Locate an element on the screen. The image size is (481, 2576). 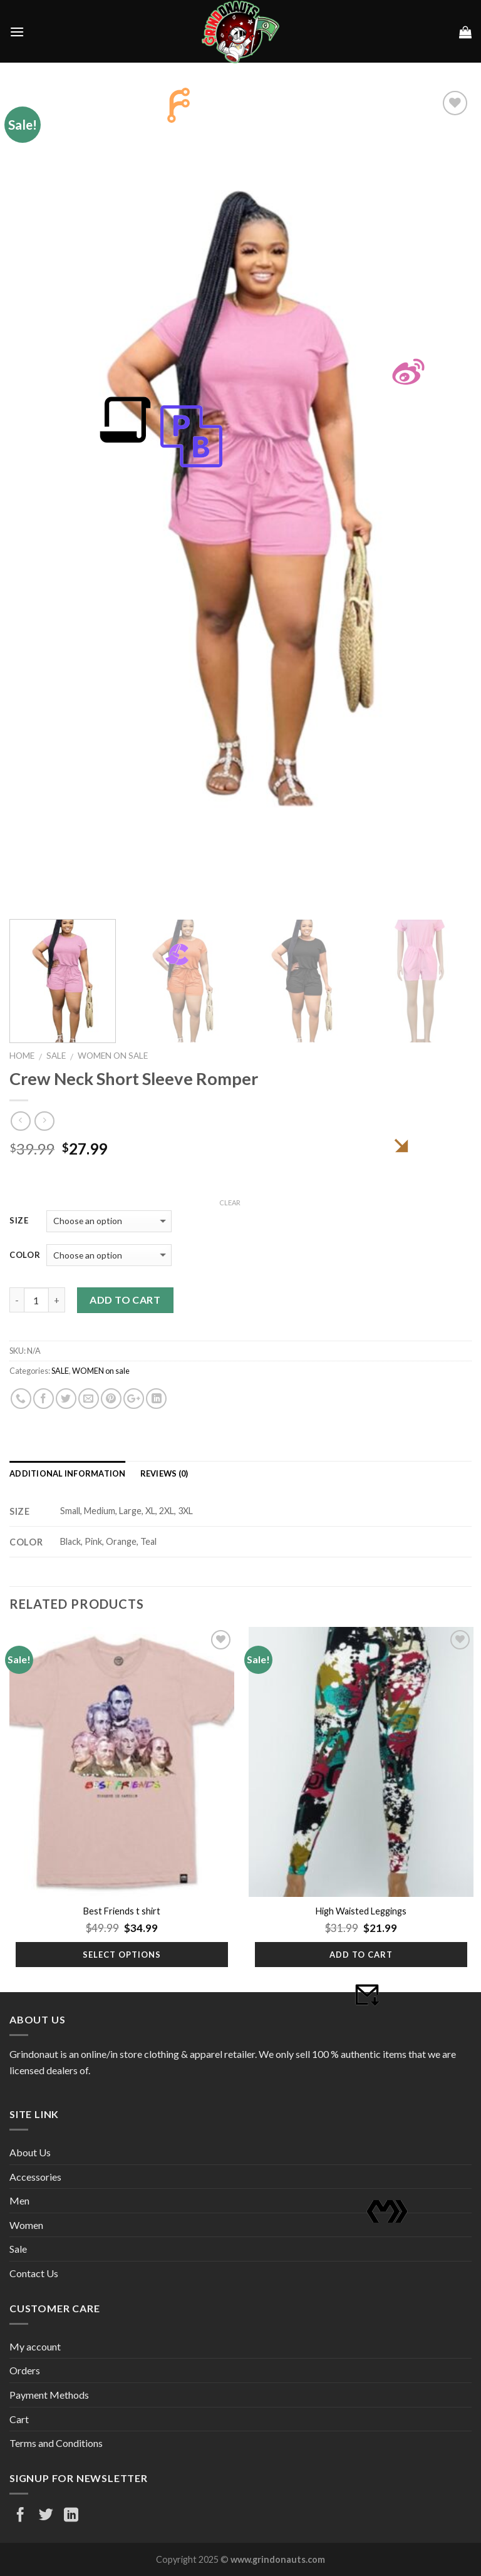
download email or message is located at coordinates (367, 1995).